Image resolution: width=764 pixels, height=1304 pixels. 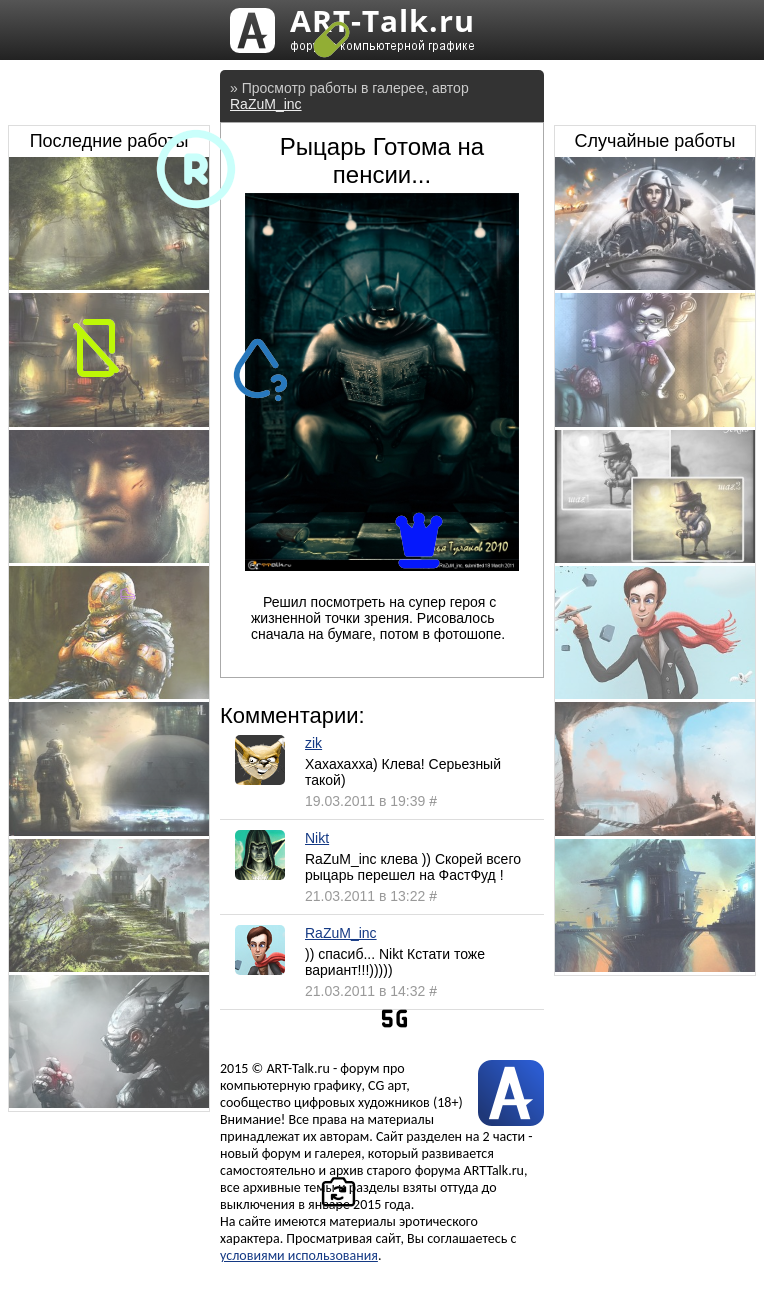 I want to click on browse footwear or shoe products, so click(x=127, y=594).